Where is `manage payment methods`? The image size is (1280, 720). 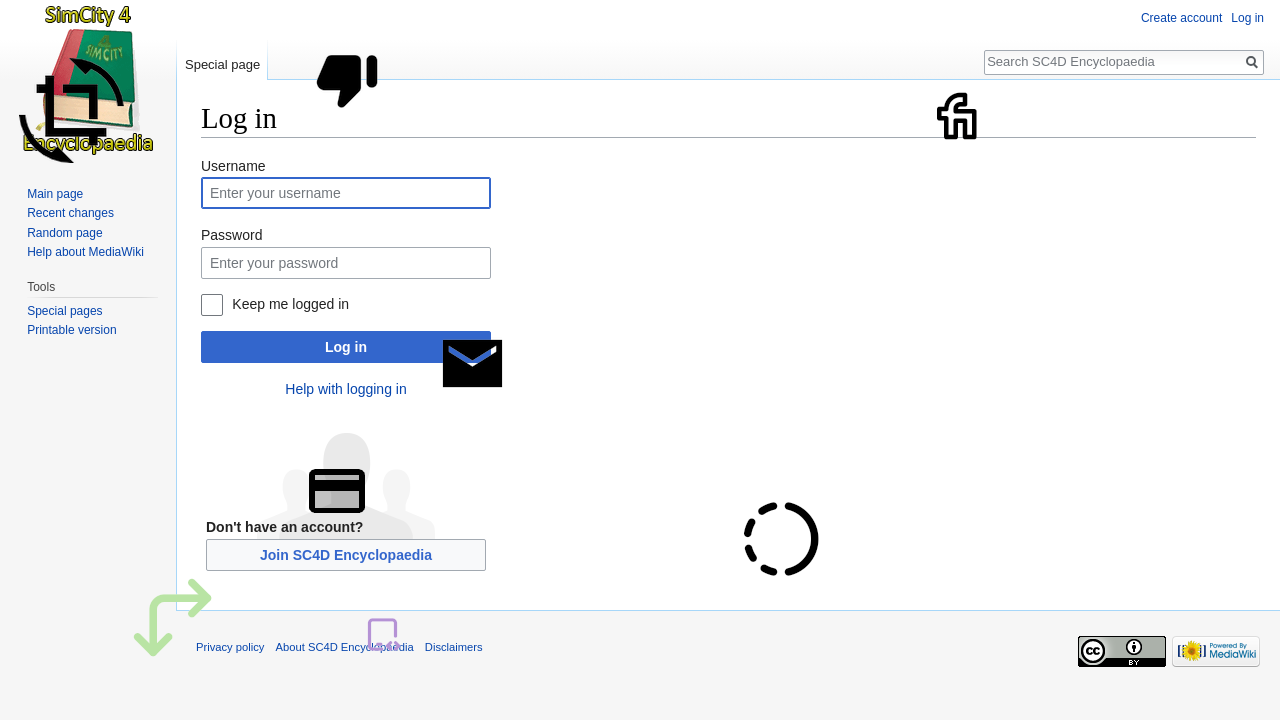
manage payment methods is located at coordinates (337, 491).